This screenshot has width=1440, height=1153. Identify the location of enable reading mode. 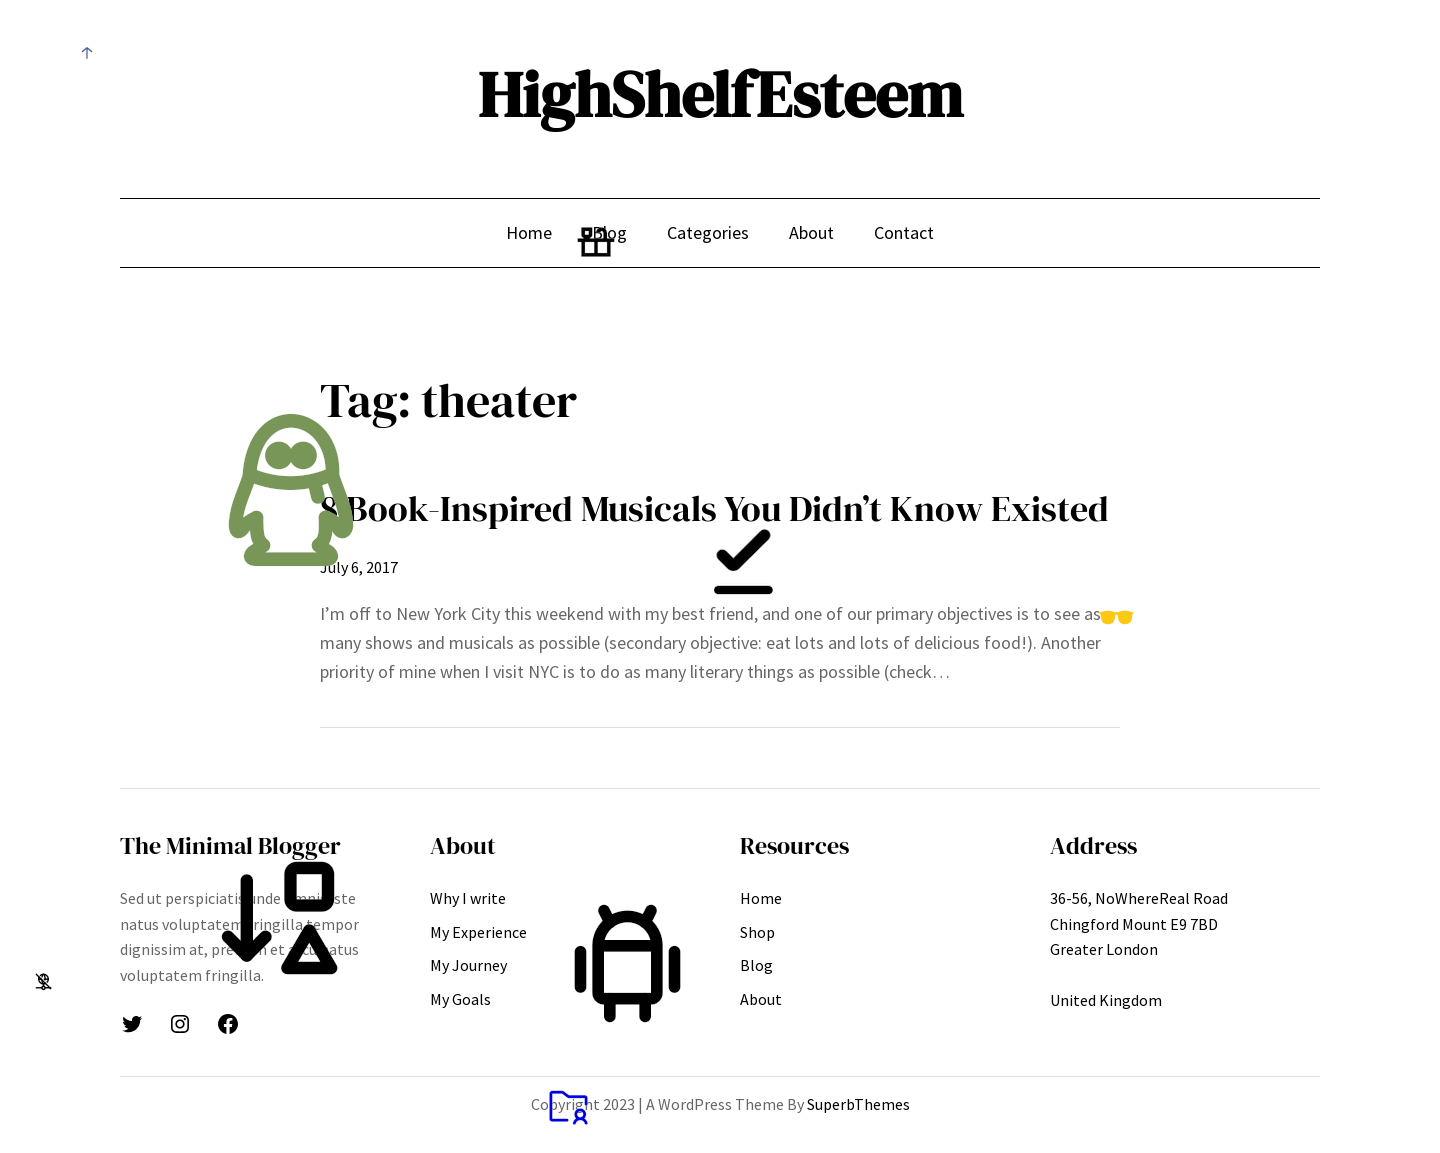
(1116, 617).